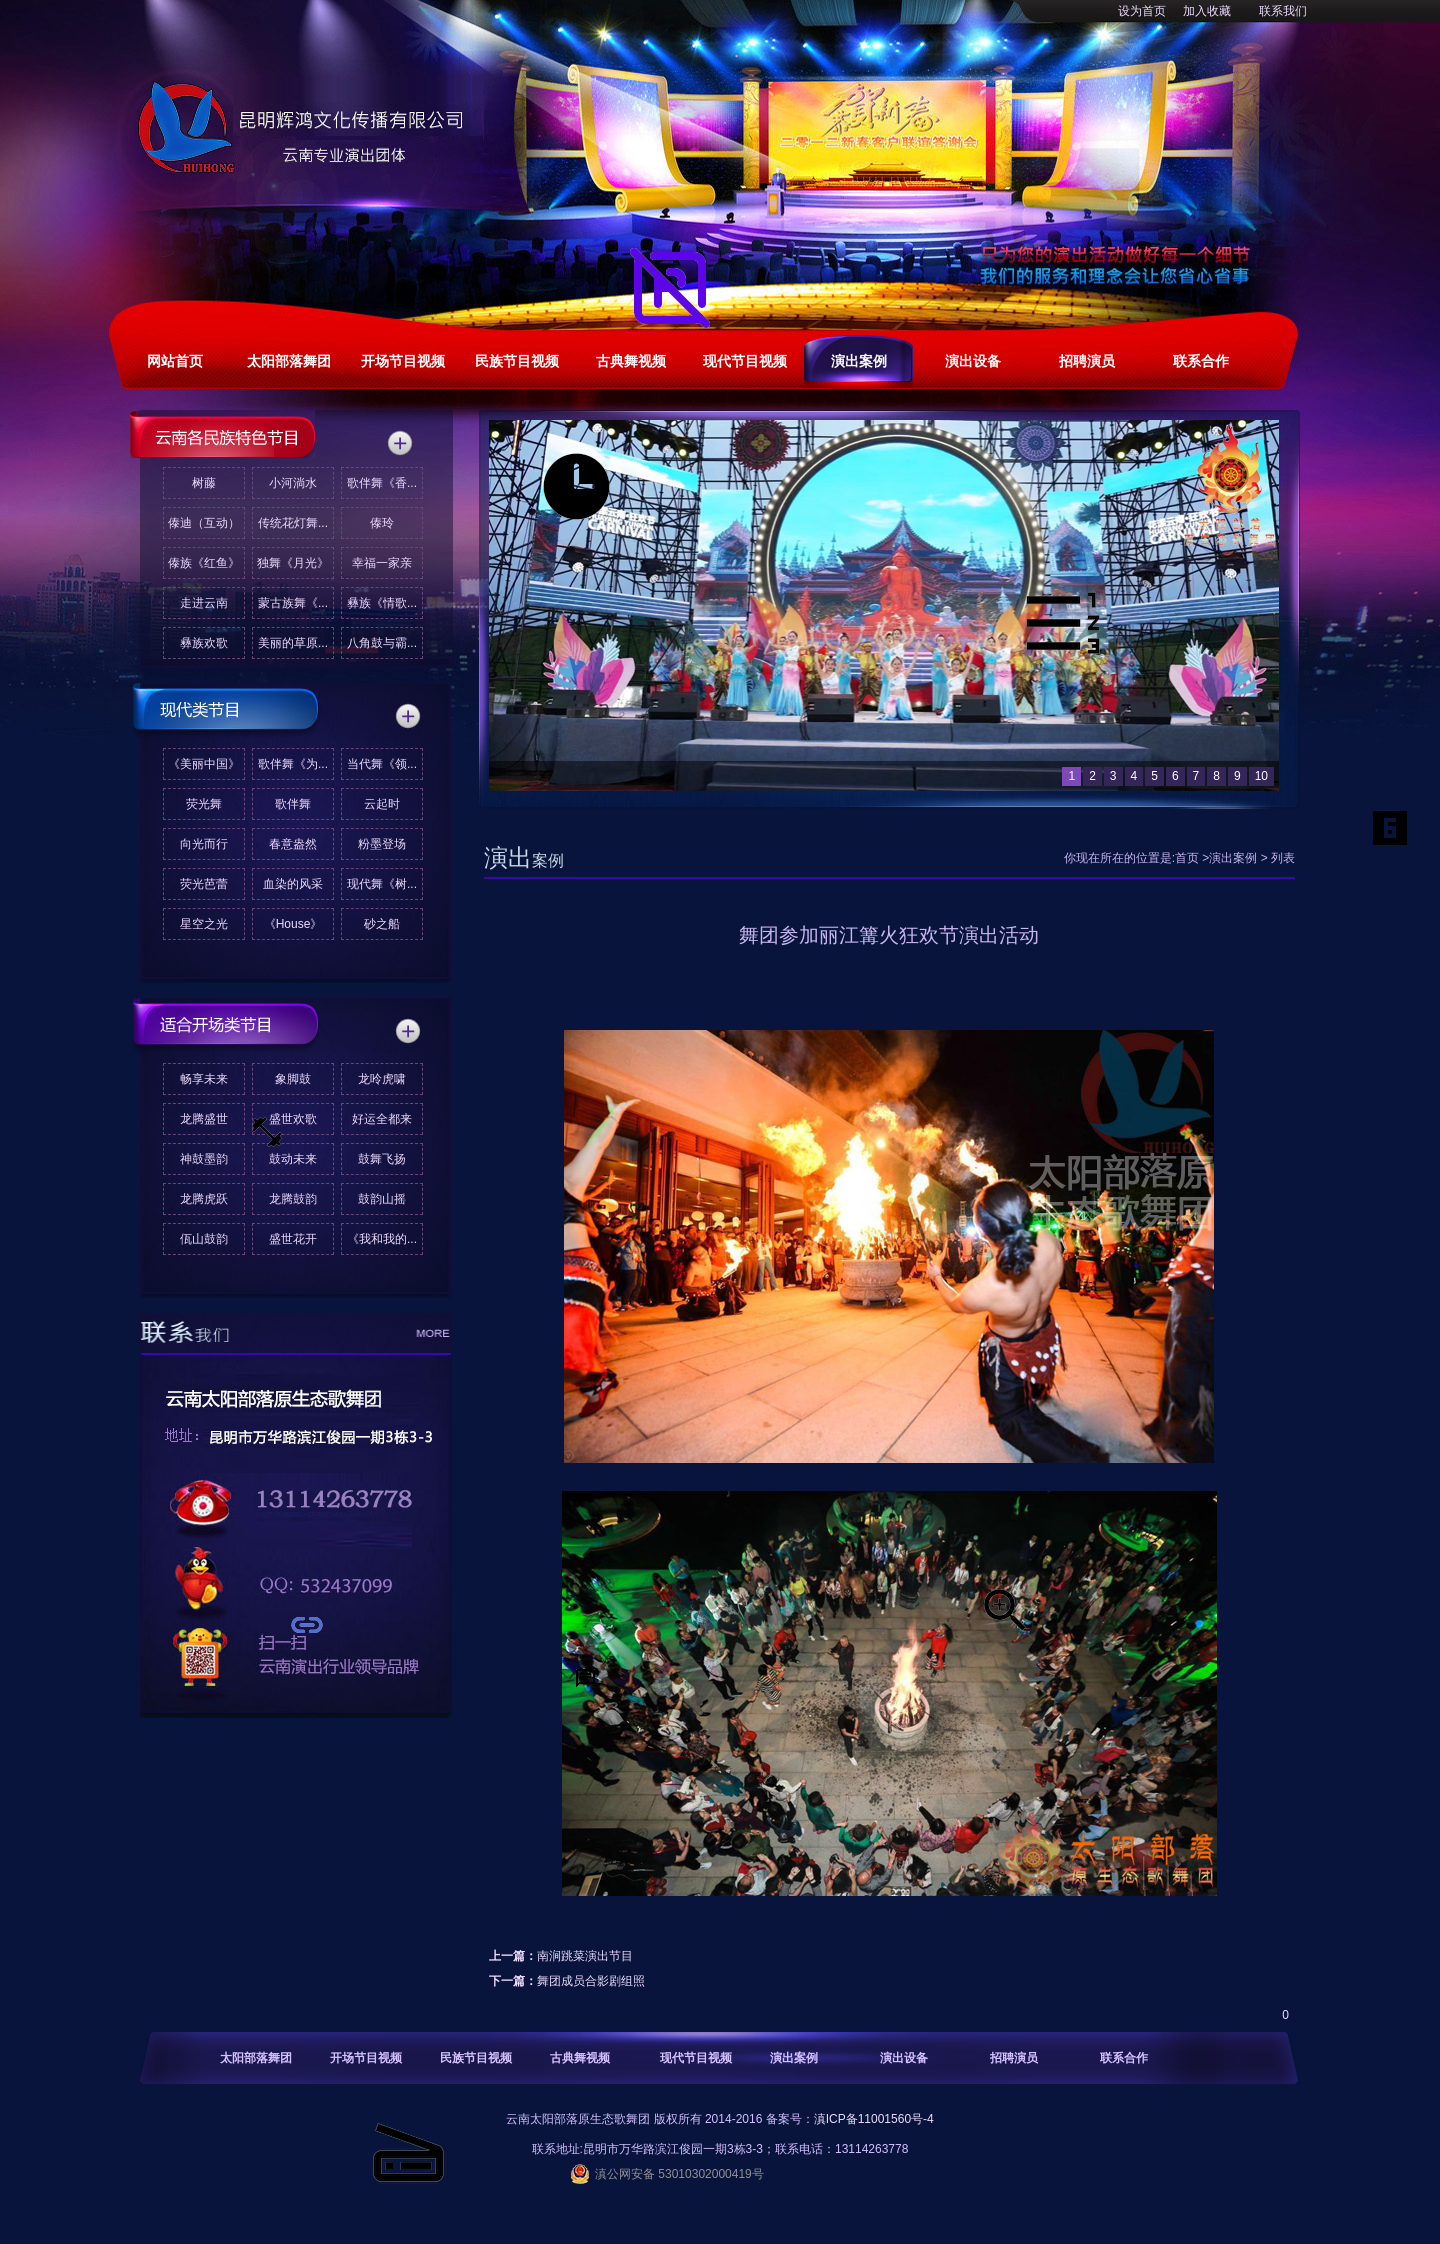  I want to click on indicates step 6 in a multi-step process, so click(1390, 828).